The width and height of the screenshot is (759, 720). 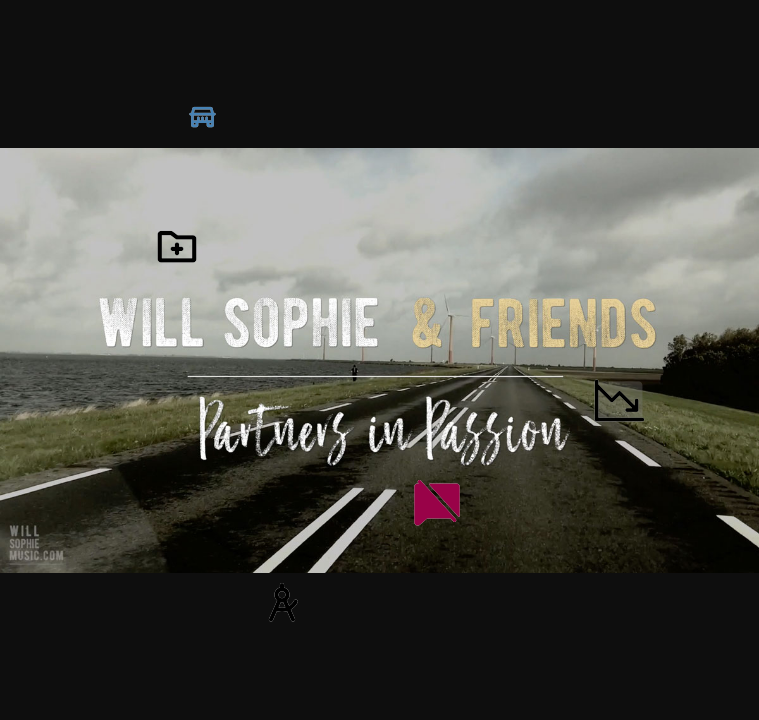 I want to click on mute or disable chat notifications, so click(x=437, y=501).